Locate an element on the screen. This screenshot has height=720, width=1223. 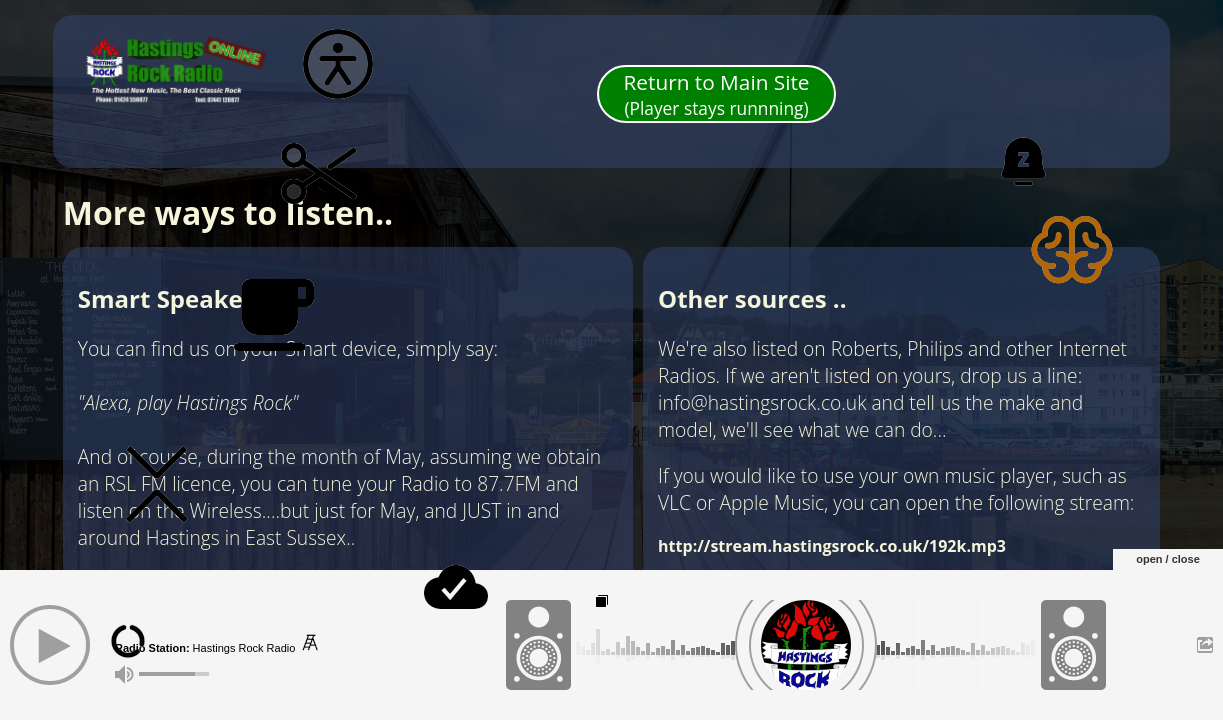
mute notifications or enable do not disturb mode is located at coordinates (1023, 161).